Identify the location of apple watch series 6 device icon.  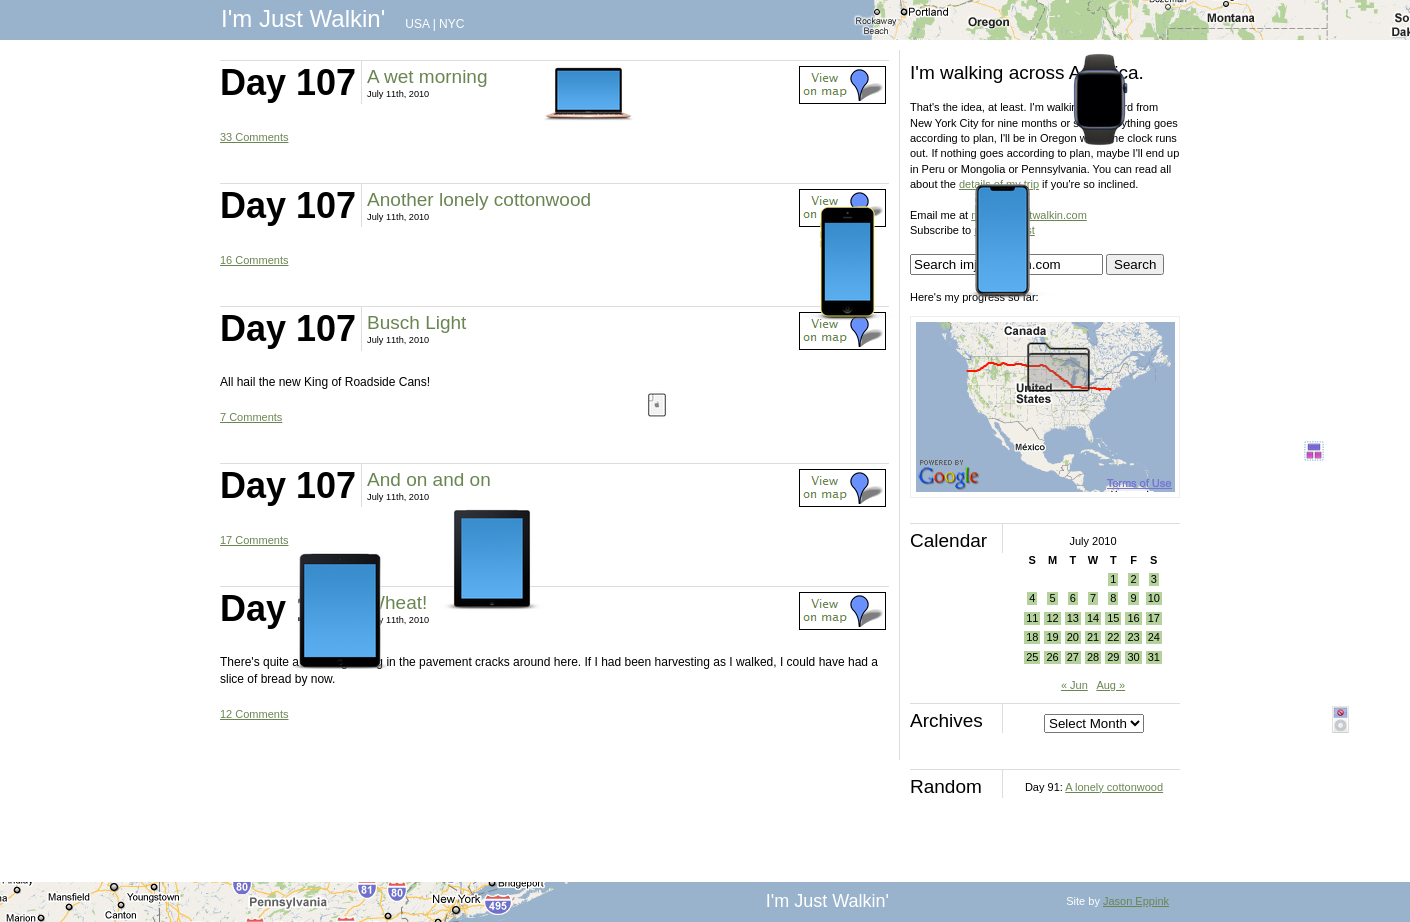
(1099, 99).